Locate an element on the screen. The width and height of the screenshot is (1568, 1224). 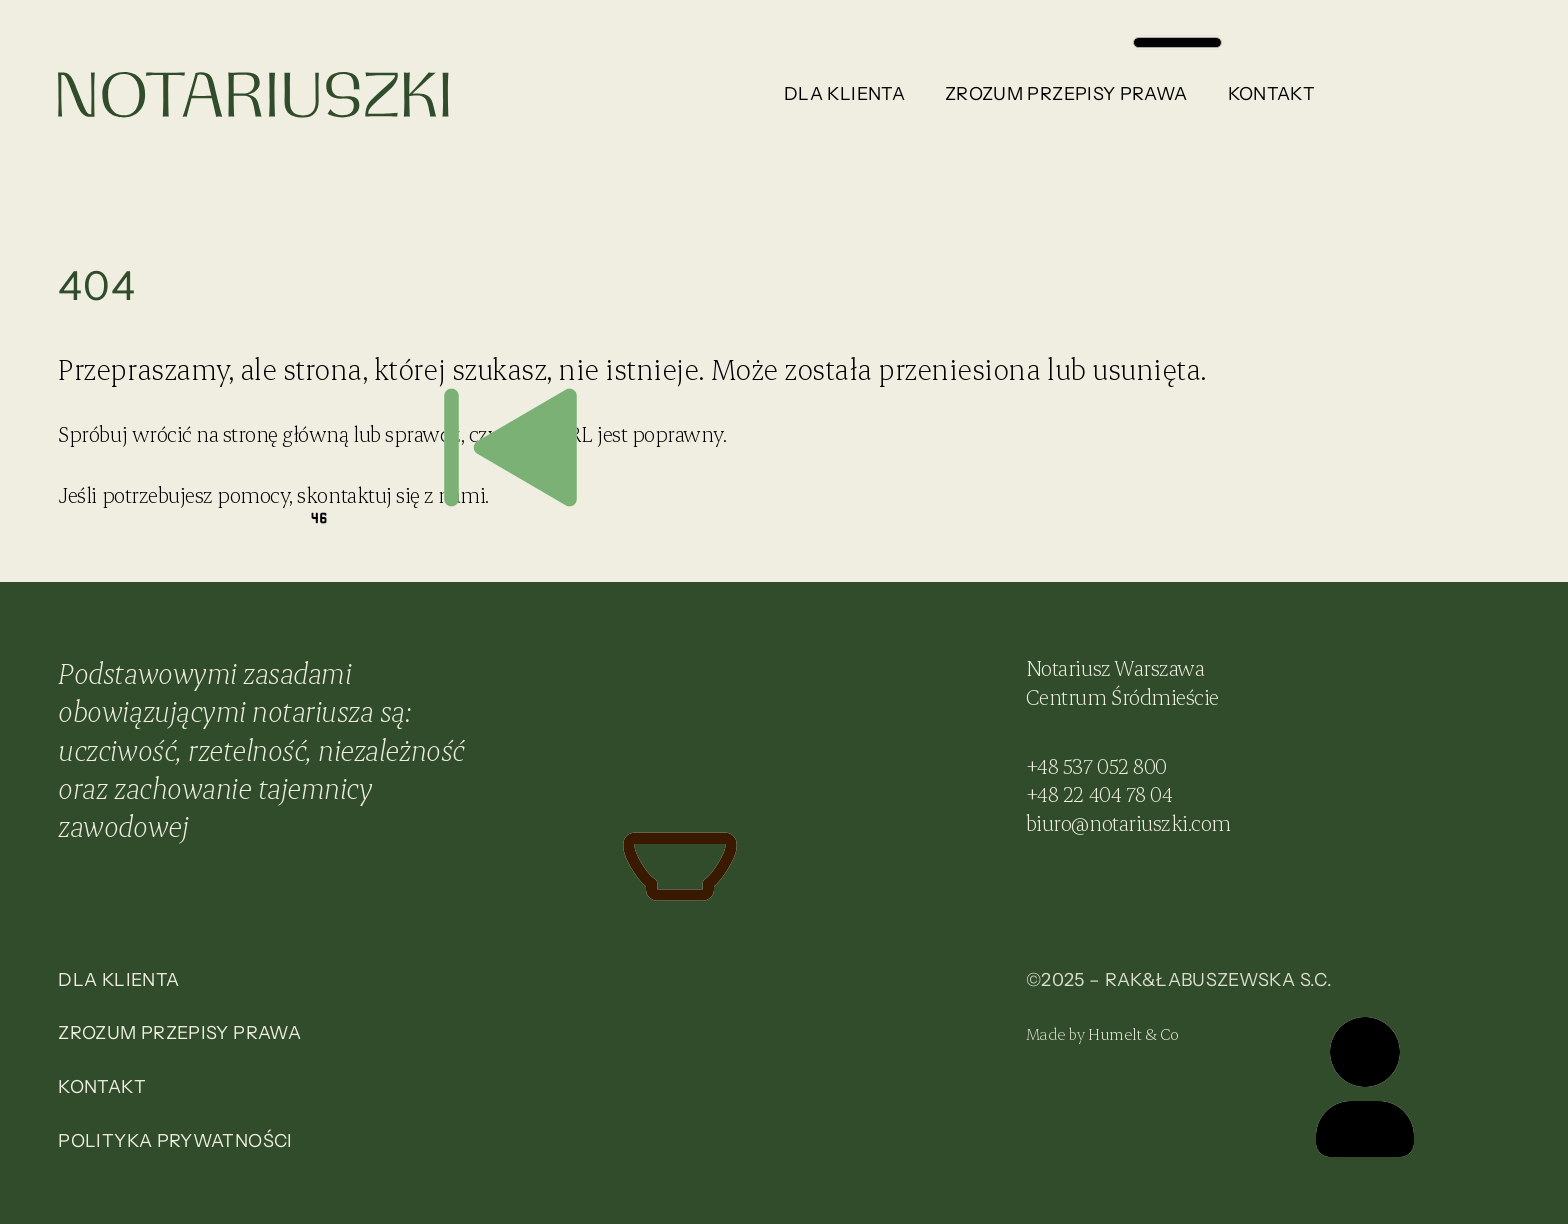
skip to previous track is located at coordinates (510, 447).